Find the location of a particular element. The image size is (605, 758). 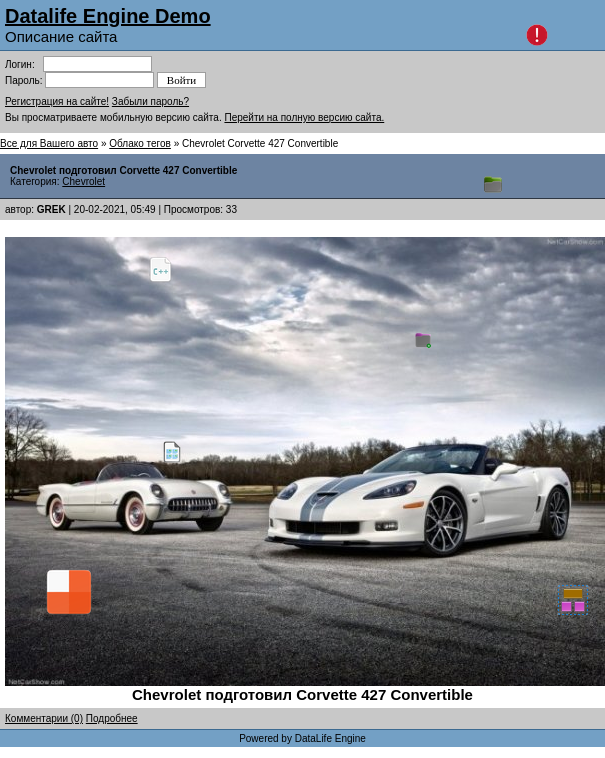

indicates an important or urgent notification is located at coordinates (537, 35).